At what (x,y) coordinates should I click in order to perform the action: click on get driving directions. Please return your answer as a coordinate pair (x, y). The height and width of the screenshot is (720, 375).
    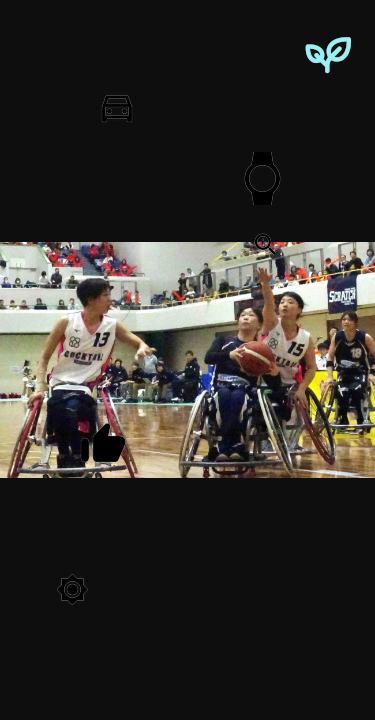
    Looking at the image, I should click on (117, 107).